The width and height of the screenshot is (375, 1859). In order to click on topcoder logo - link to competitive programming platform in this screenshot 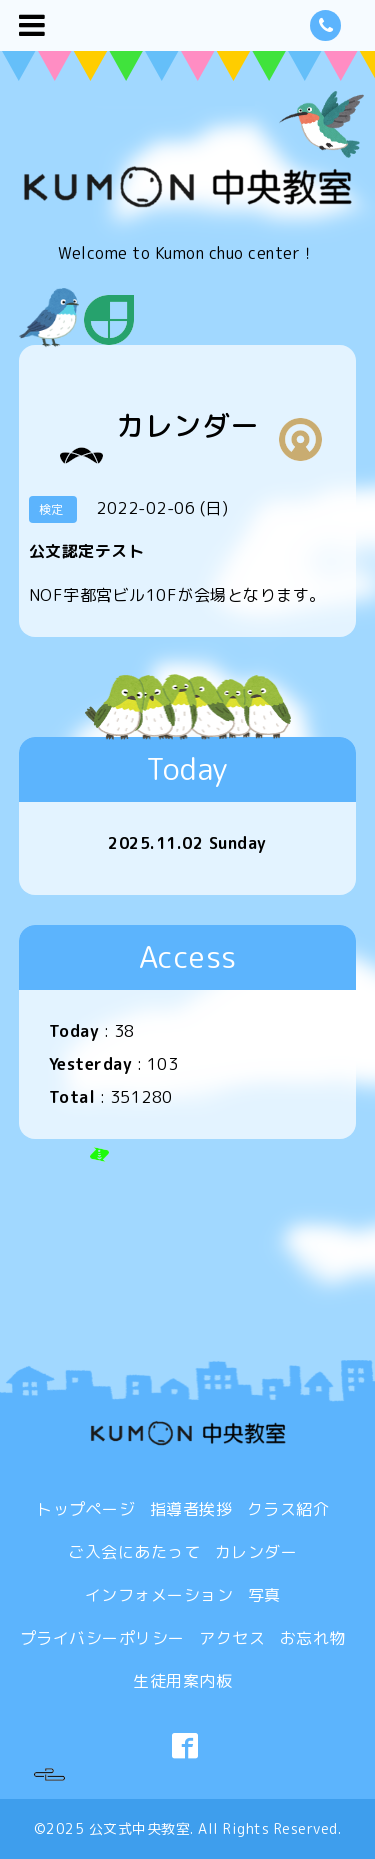, I will do `click(81, 455)`.